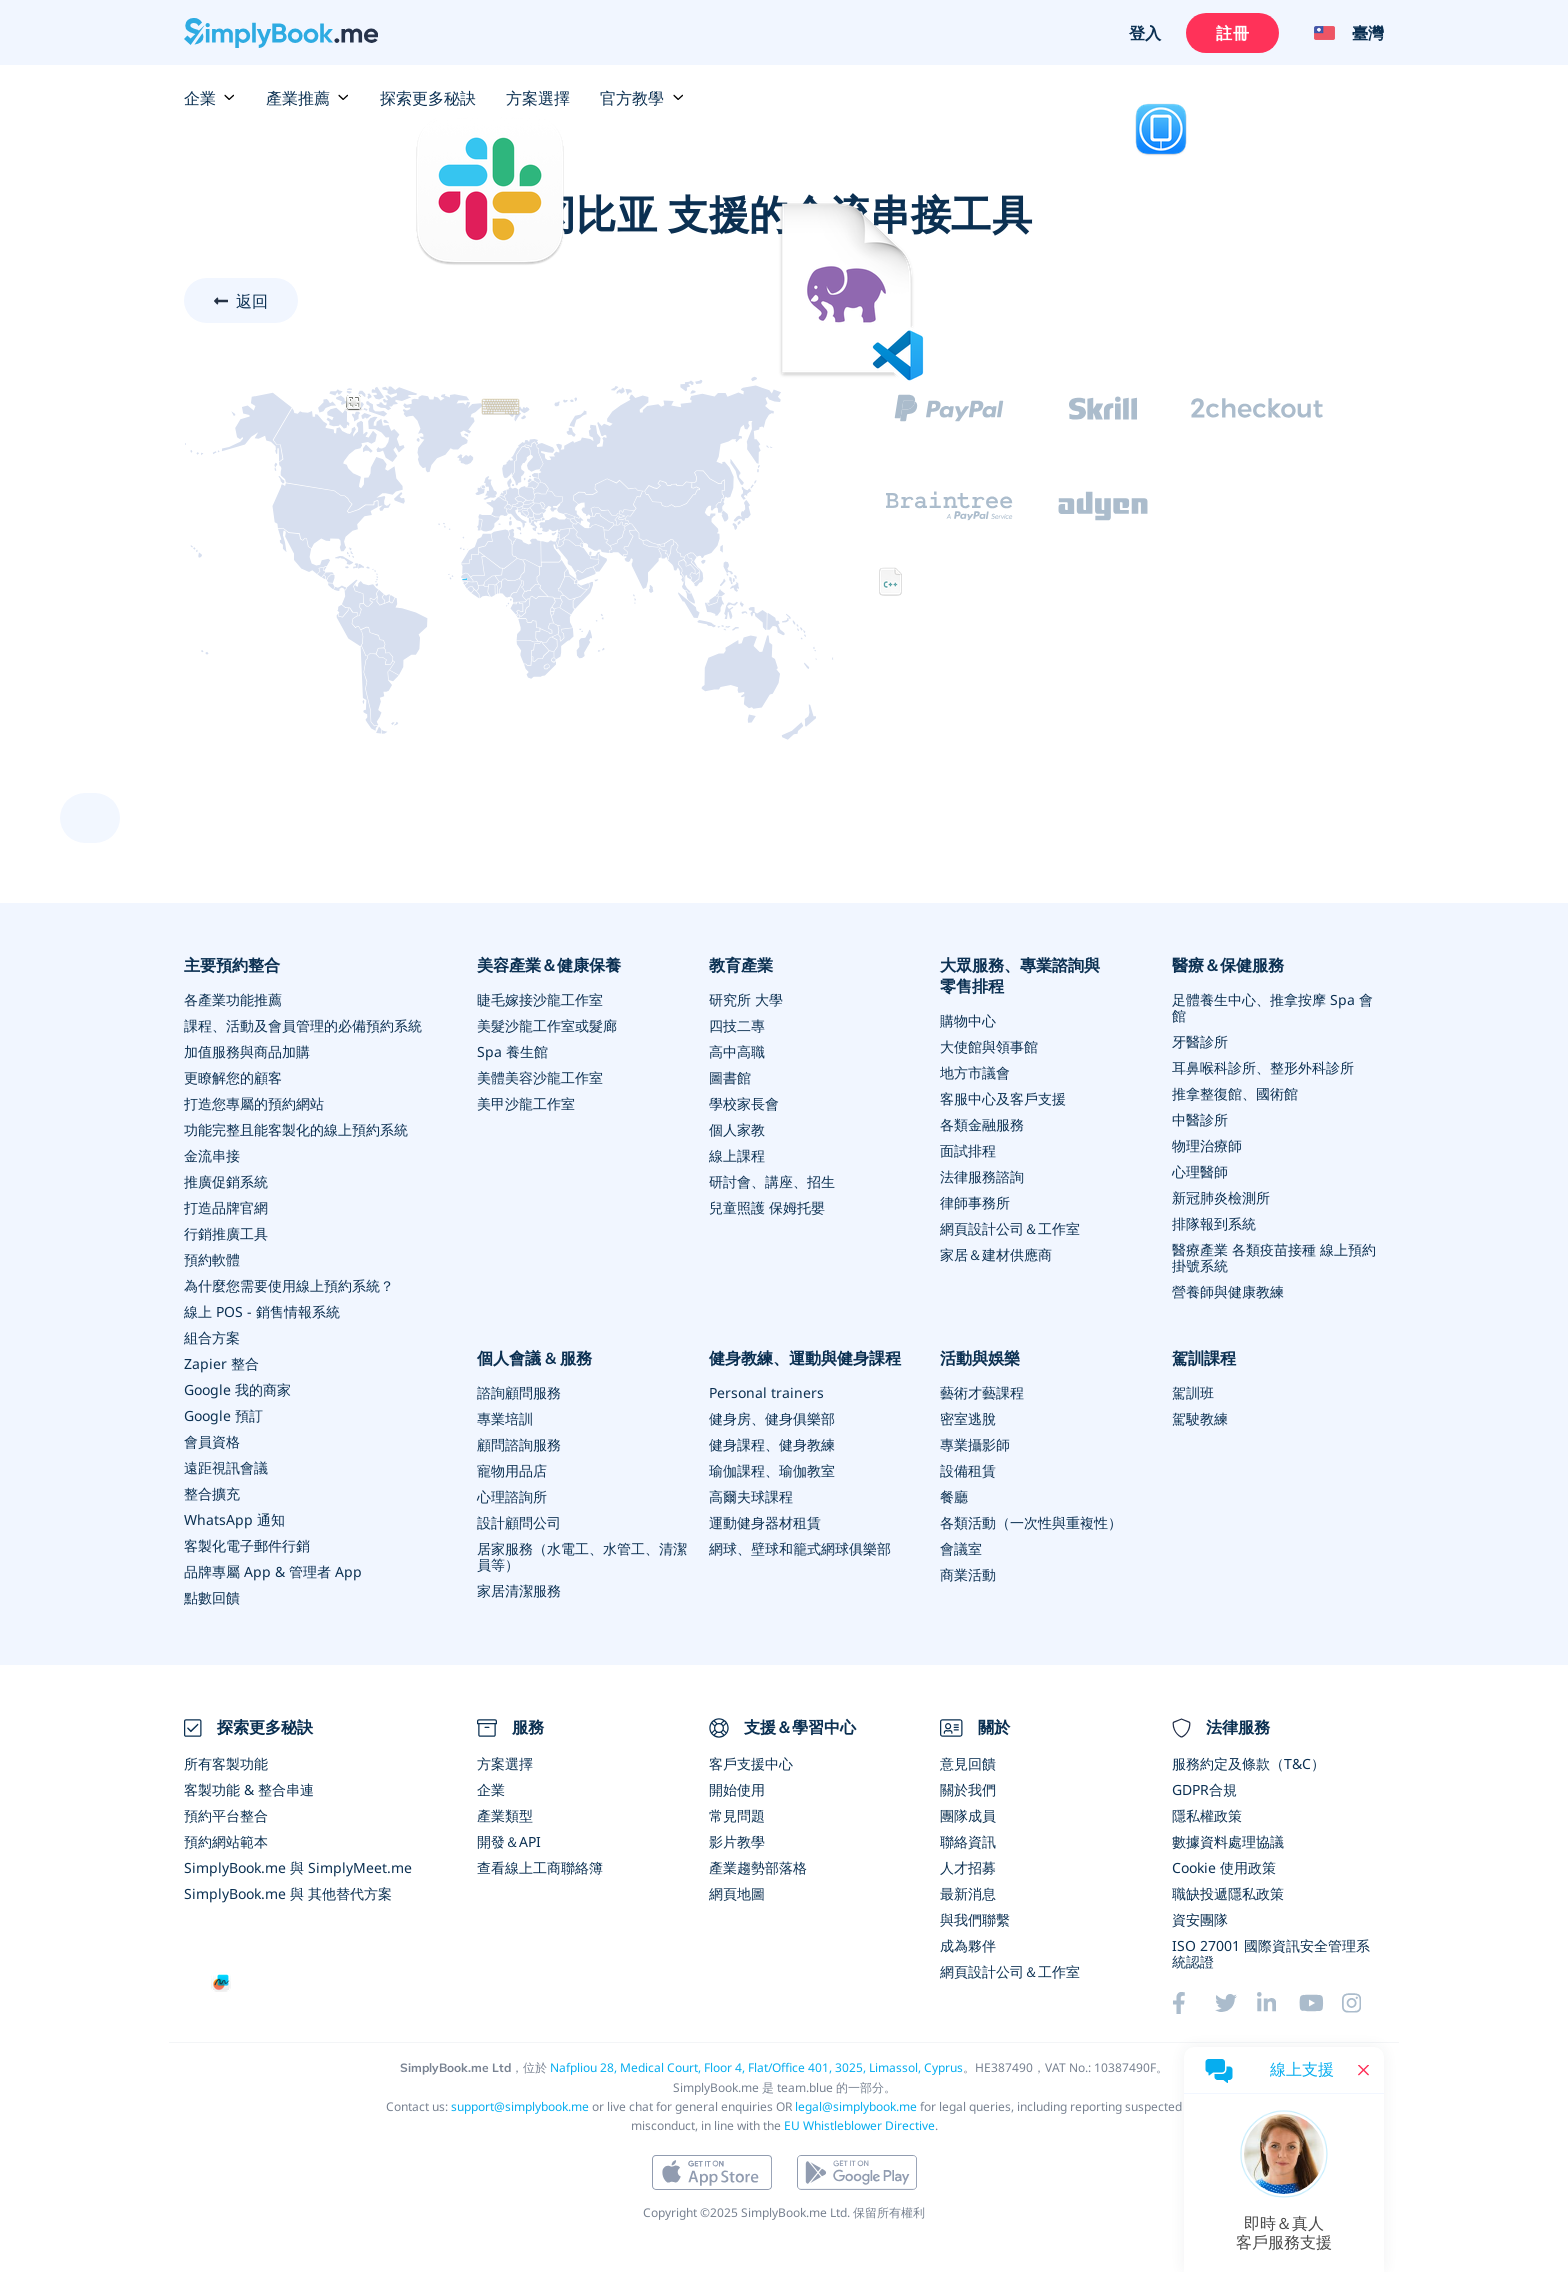 The image size is (1568, 2272). Describe the element at coordinates (890, 581) in the screenshot. I see `a C++ source code file` at that location.